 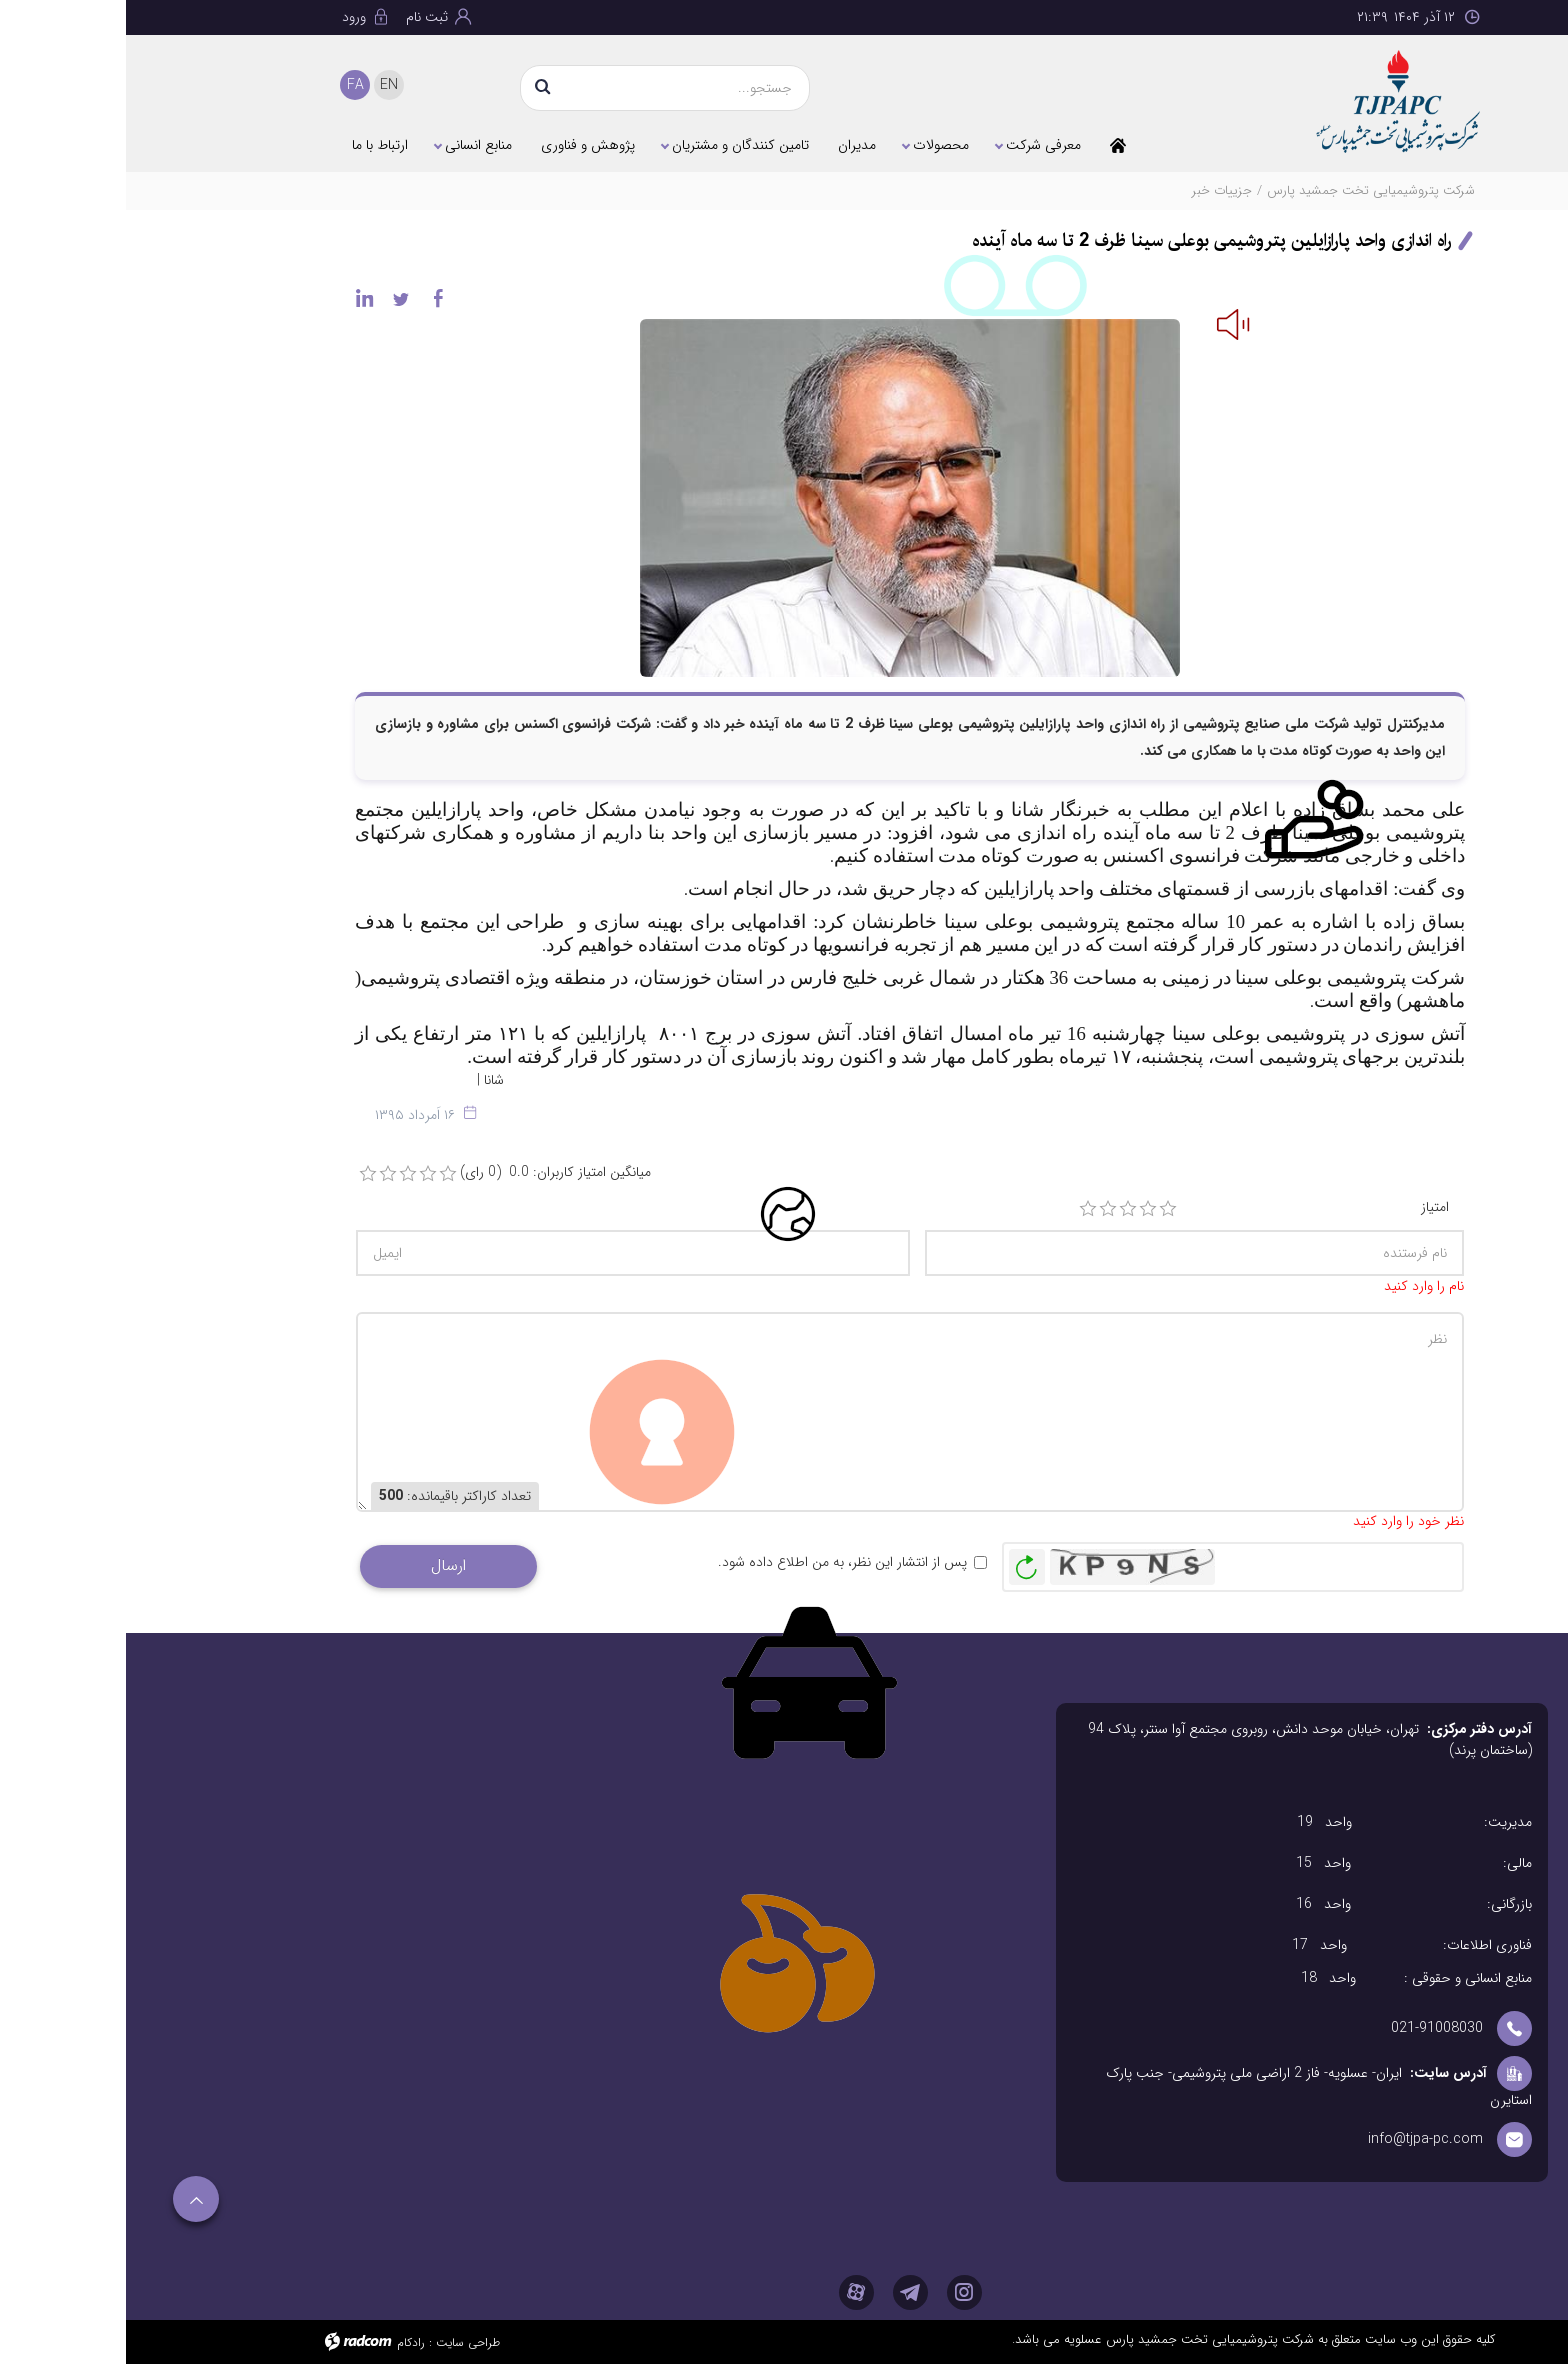 What do you see at coordinates (1317, 822) in the screenshot?
I see `make a payment or donation` at bounding box center [1317, 822].